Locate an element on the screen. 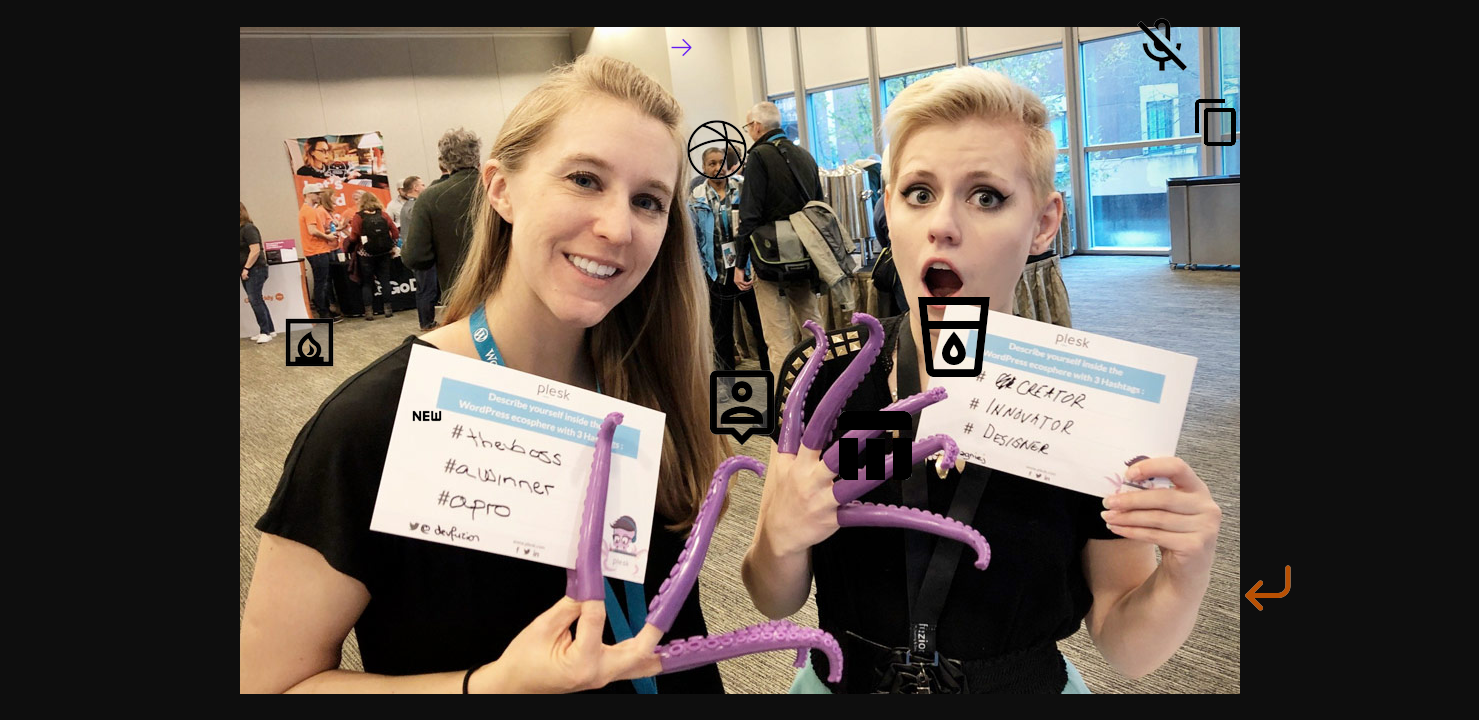 The width and height of the screenshot is (1479, 720). mute your microphone is located at coordinates (1162, 46).